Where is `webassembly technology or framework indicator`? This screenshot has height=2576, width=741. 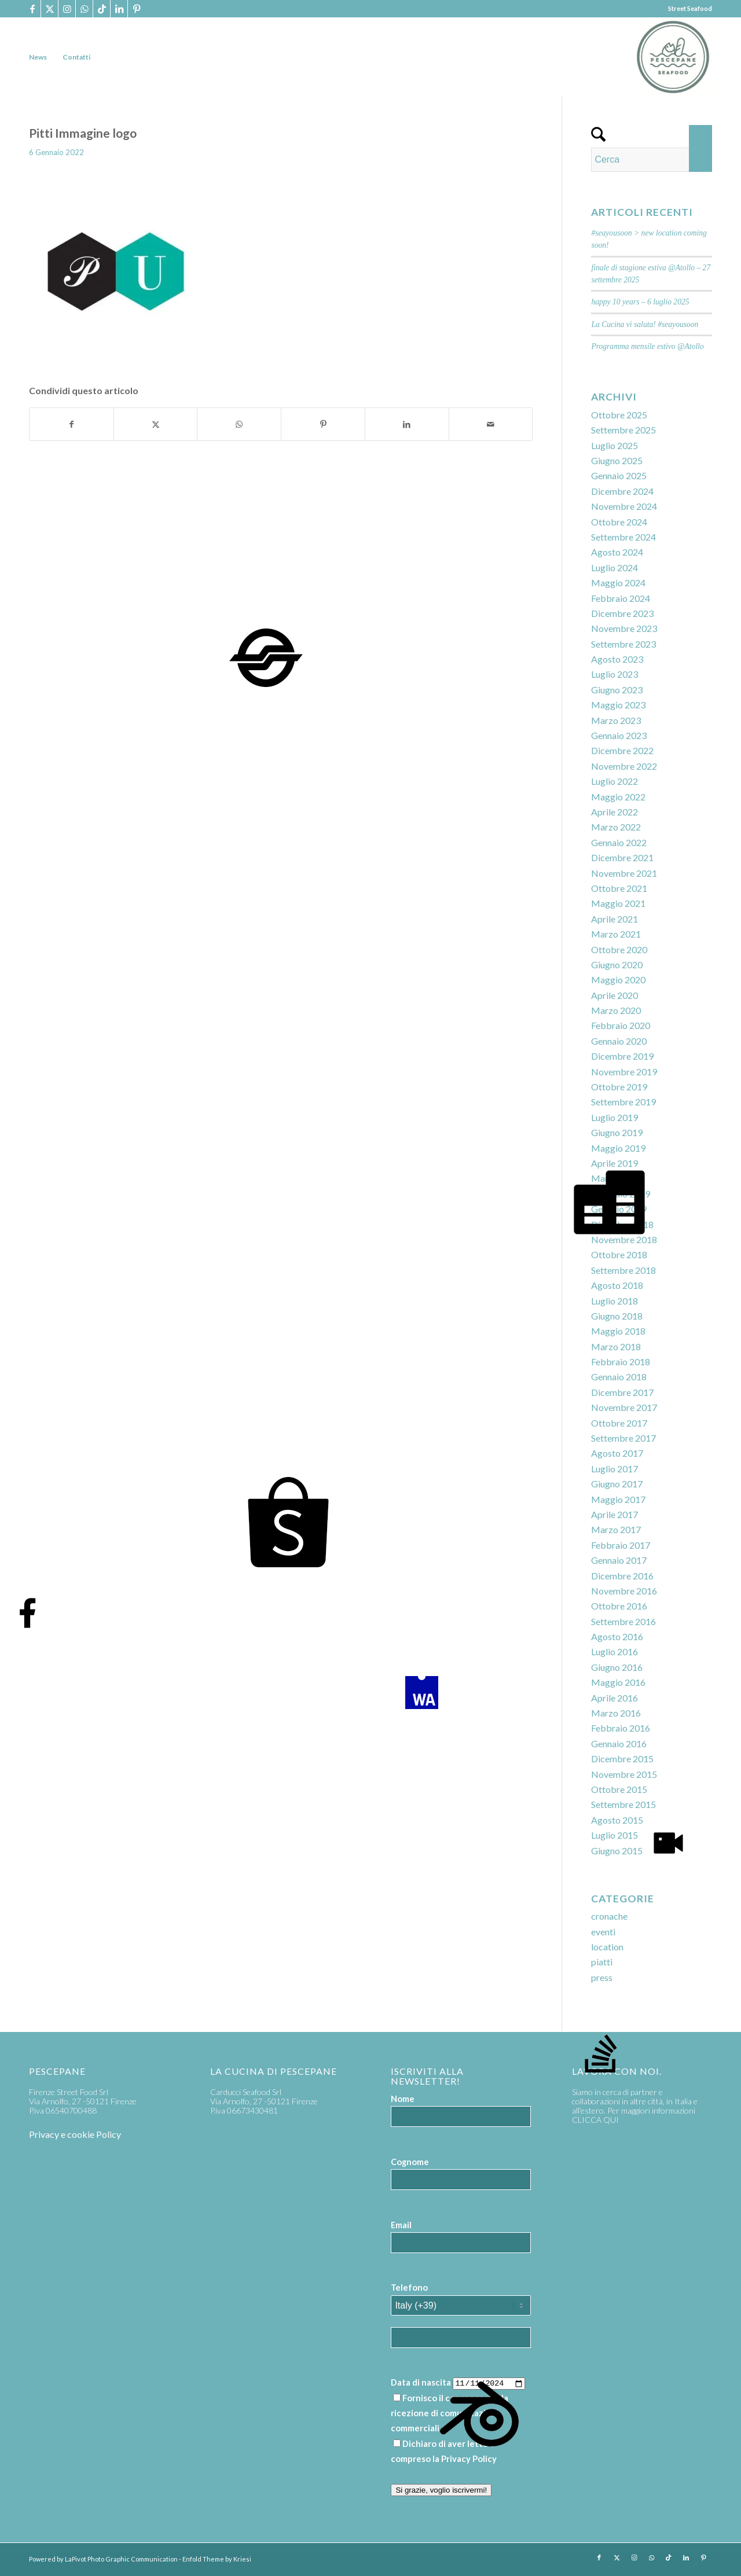 webassembly technology or framework indicator is located at coordinates (421, 1692).